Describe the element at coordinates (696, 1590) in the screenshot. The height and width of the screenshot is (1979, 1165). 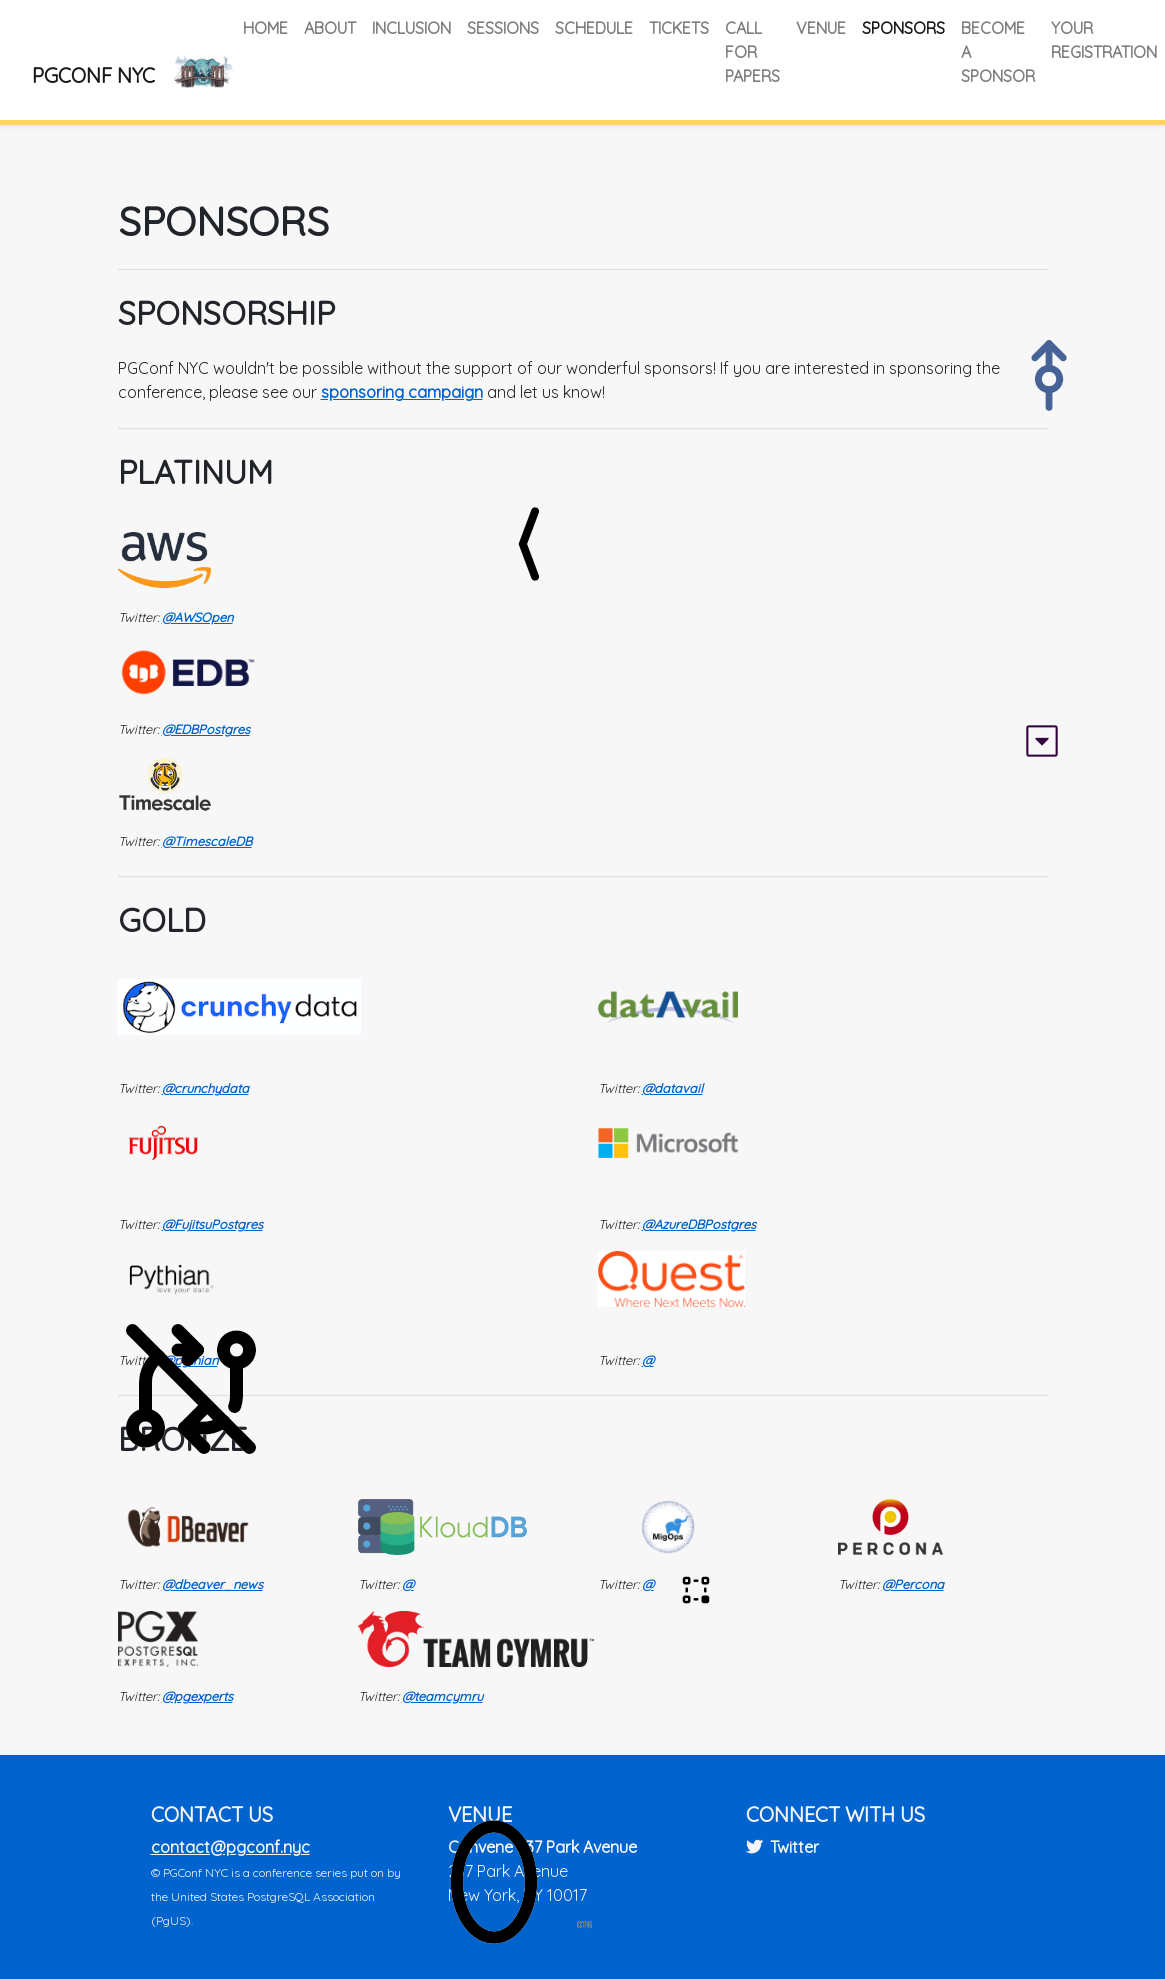
I see `set transform anchor to bottom-right corner` at that location.